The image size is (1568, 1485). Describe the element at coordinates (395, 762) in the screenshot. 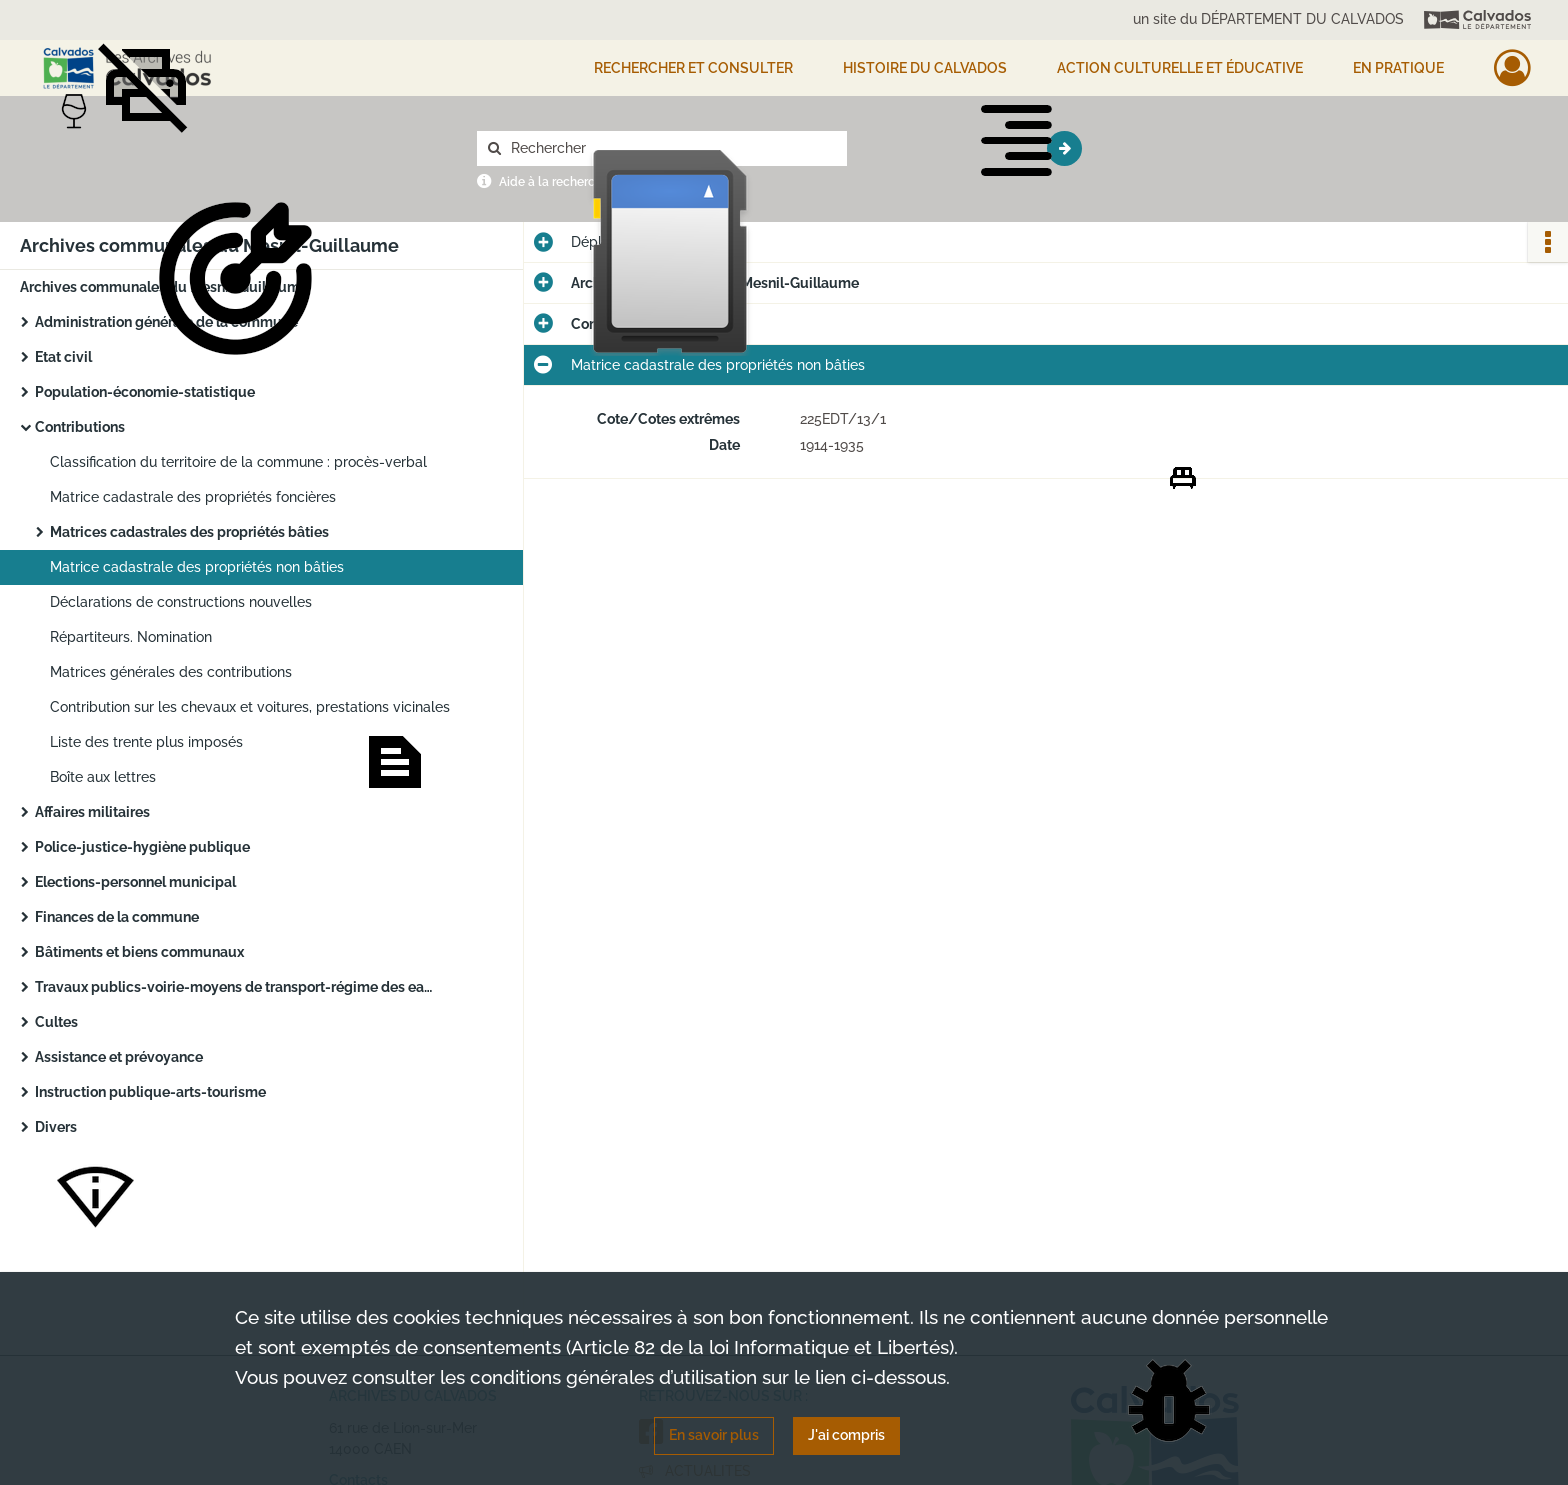

I see `view text document or note` at that location.